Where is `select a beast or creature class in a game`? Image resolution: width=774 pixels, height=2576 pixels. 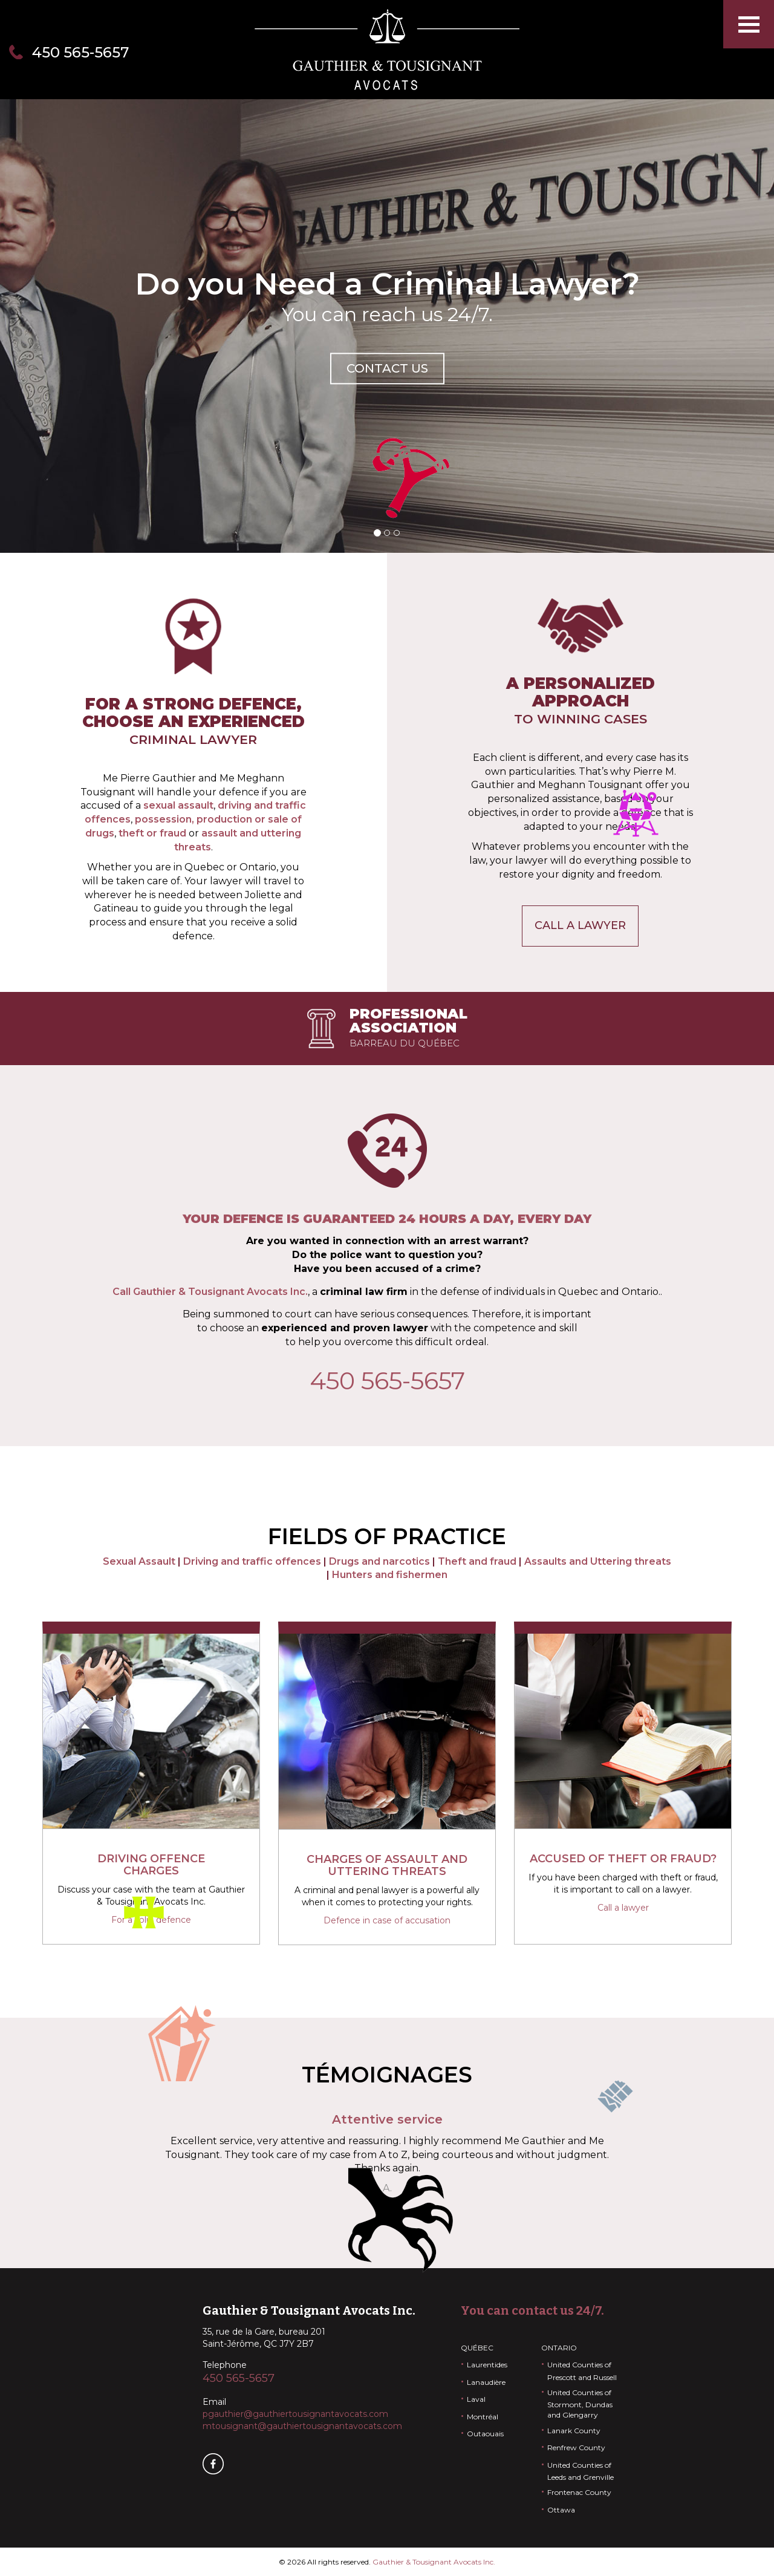
select a beast or creature class in a game is located at coordinates (401, 2221).